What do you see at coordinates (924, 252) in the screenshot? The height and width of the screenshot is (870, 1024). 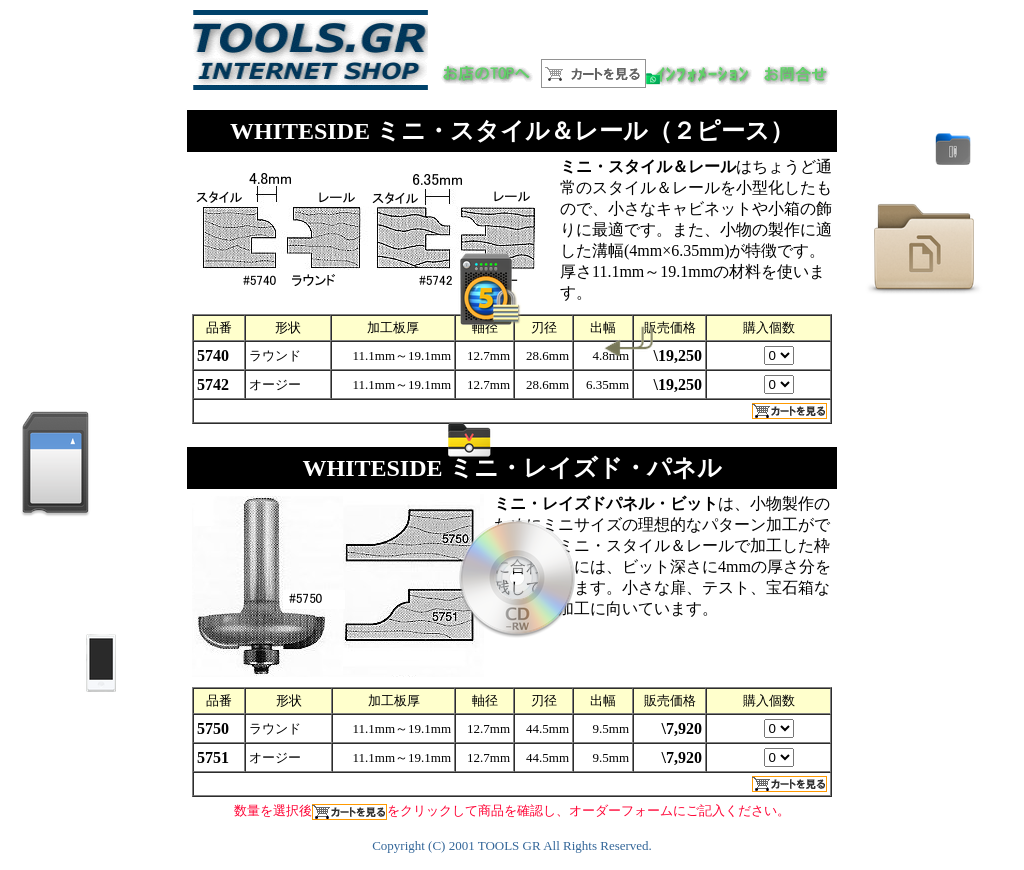 I see `open your documents folder` at bounding box center [924, 252].